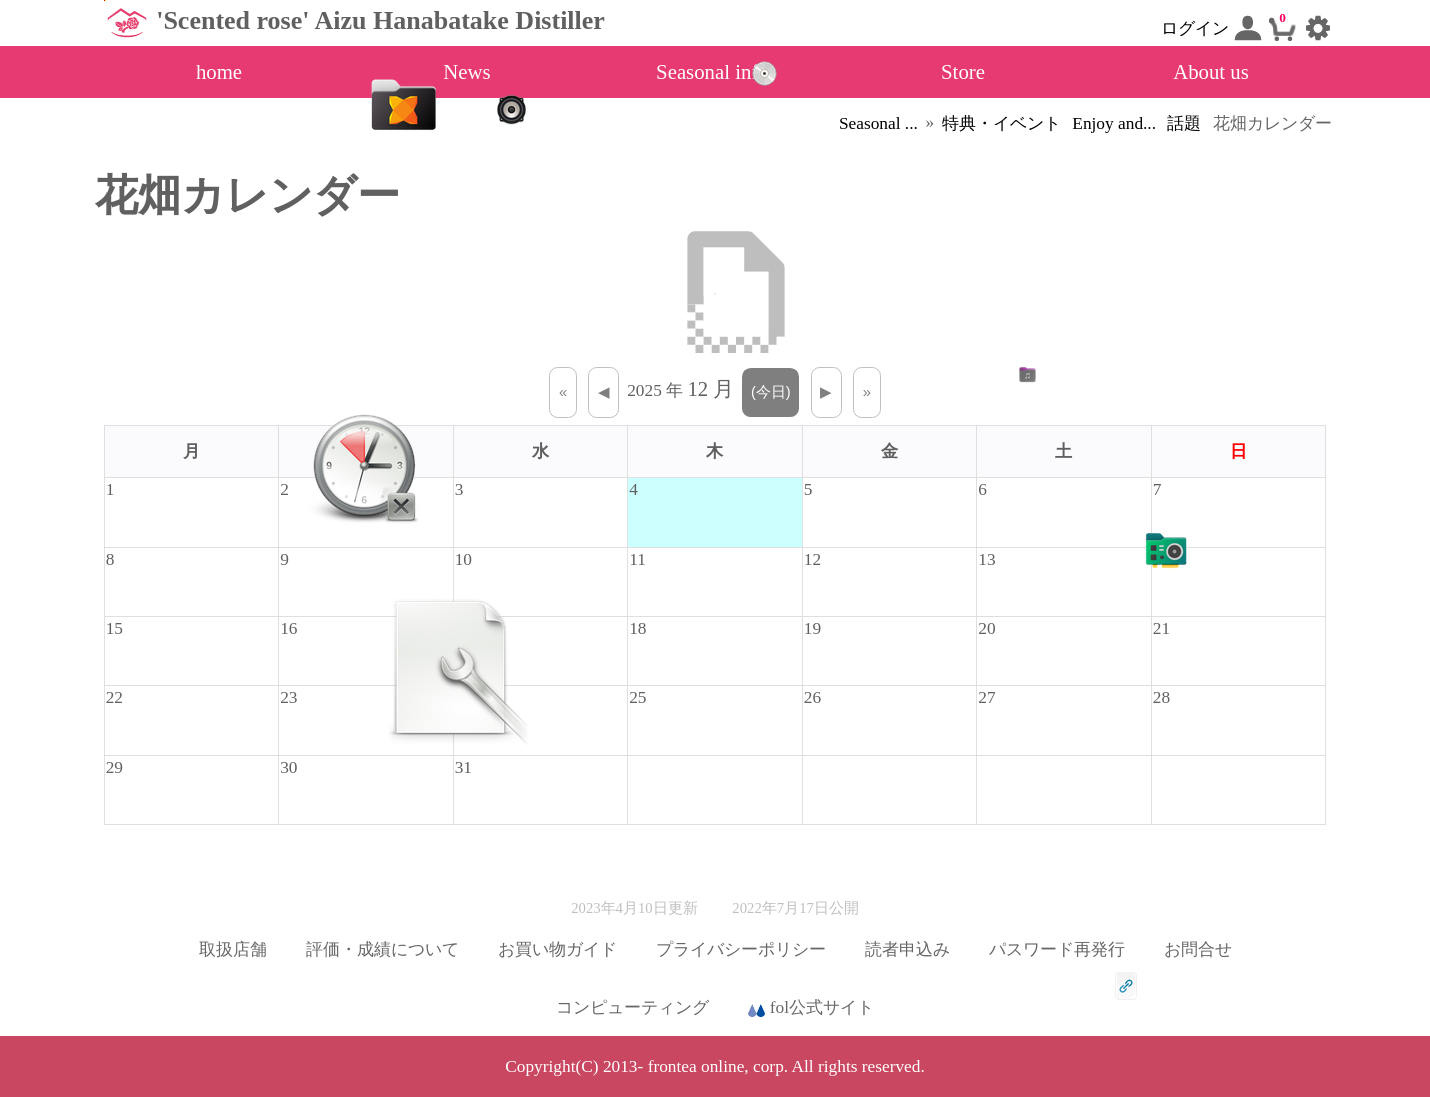 The width and height of the screenshot is (1430, 1097). What do you see at coordinates (366, 465) in the screenshot?
I see `indicates a missed appointment or scheduled event` at bounding box center [366, 465].